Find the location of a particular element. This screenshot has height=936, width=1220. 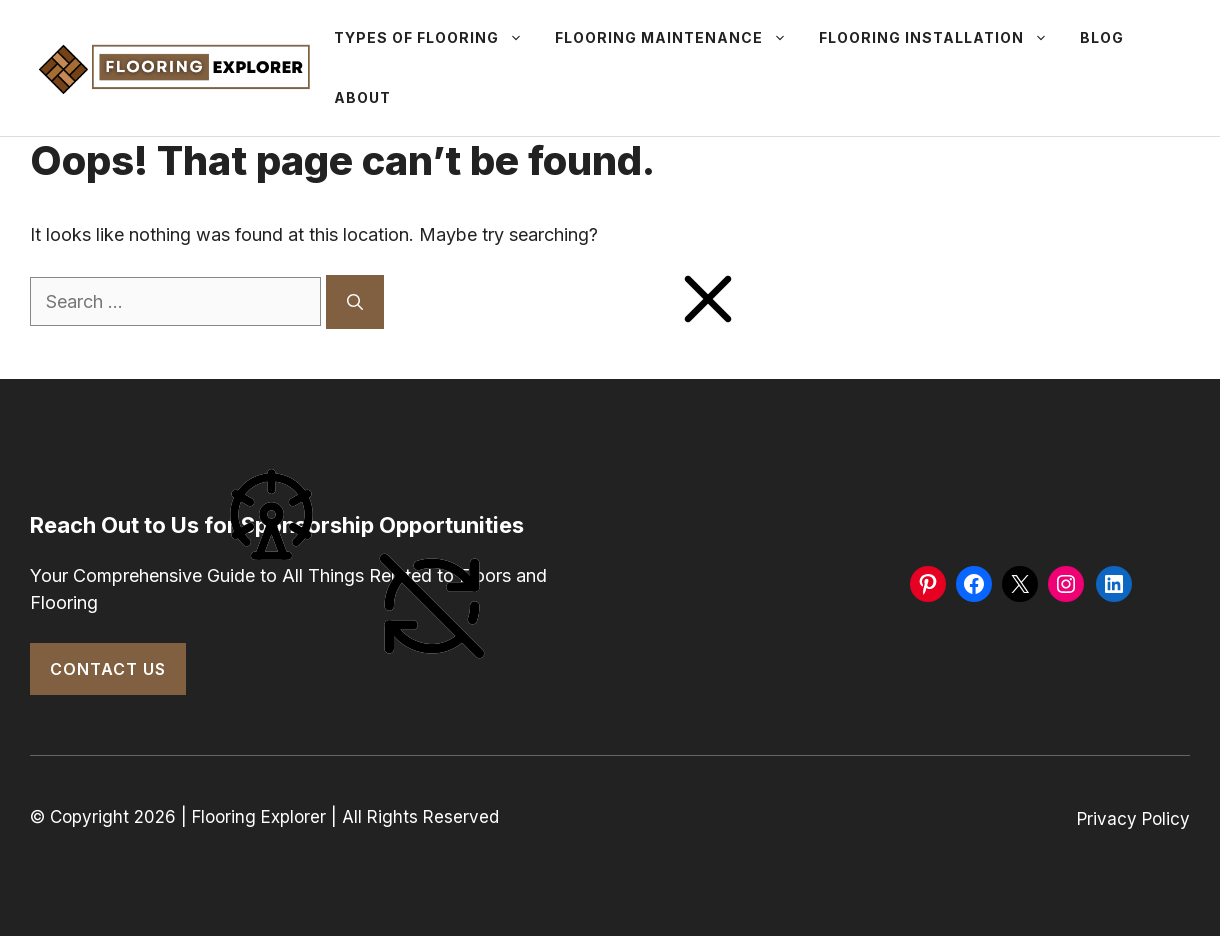

view amusement park or carnival attractions is located at coordinates (271, 514).